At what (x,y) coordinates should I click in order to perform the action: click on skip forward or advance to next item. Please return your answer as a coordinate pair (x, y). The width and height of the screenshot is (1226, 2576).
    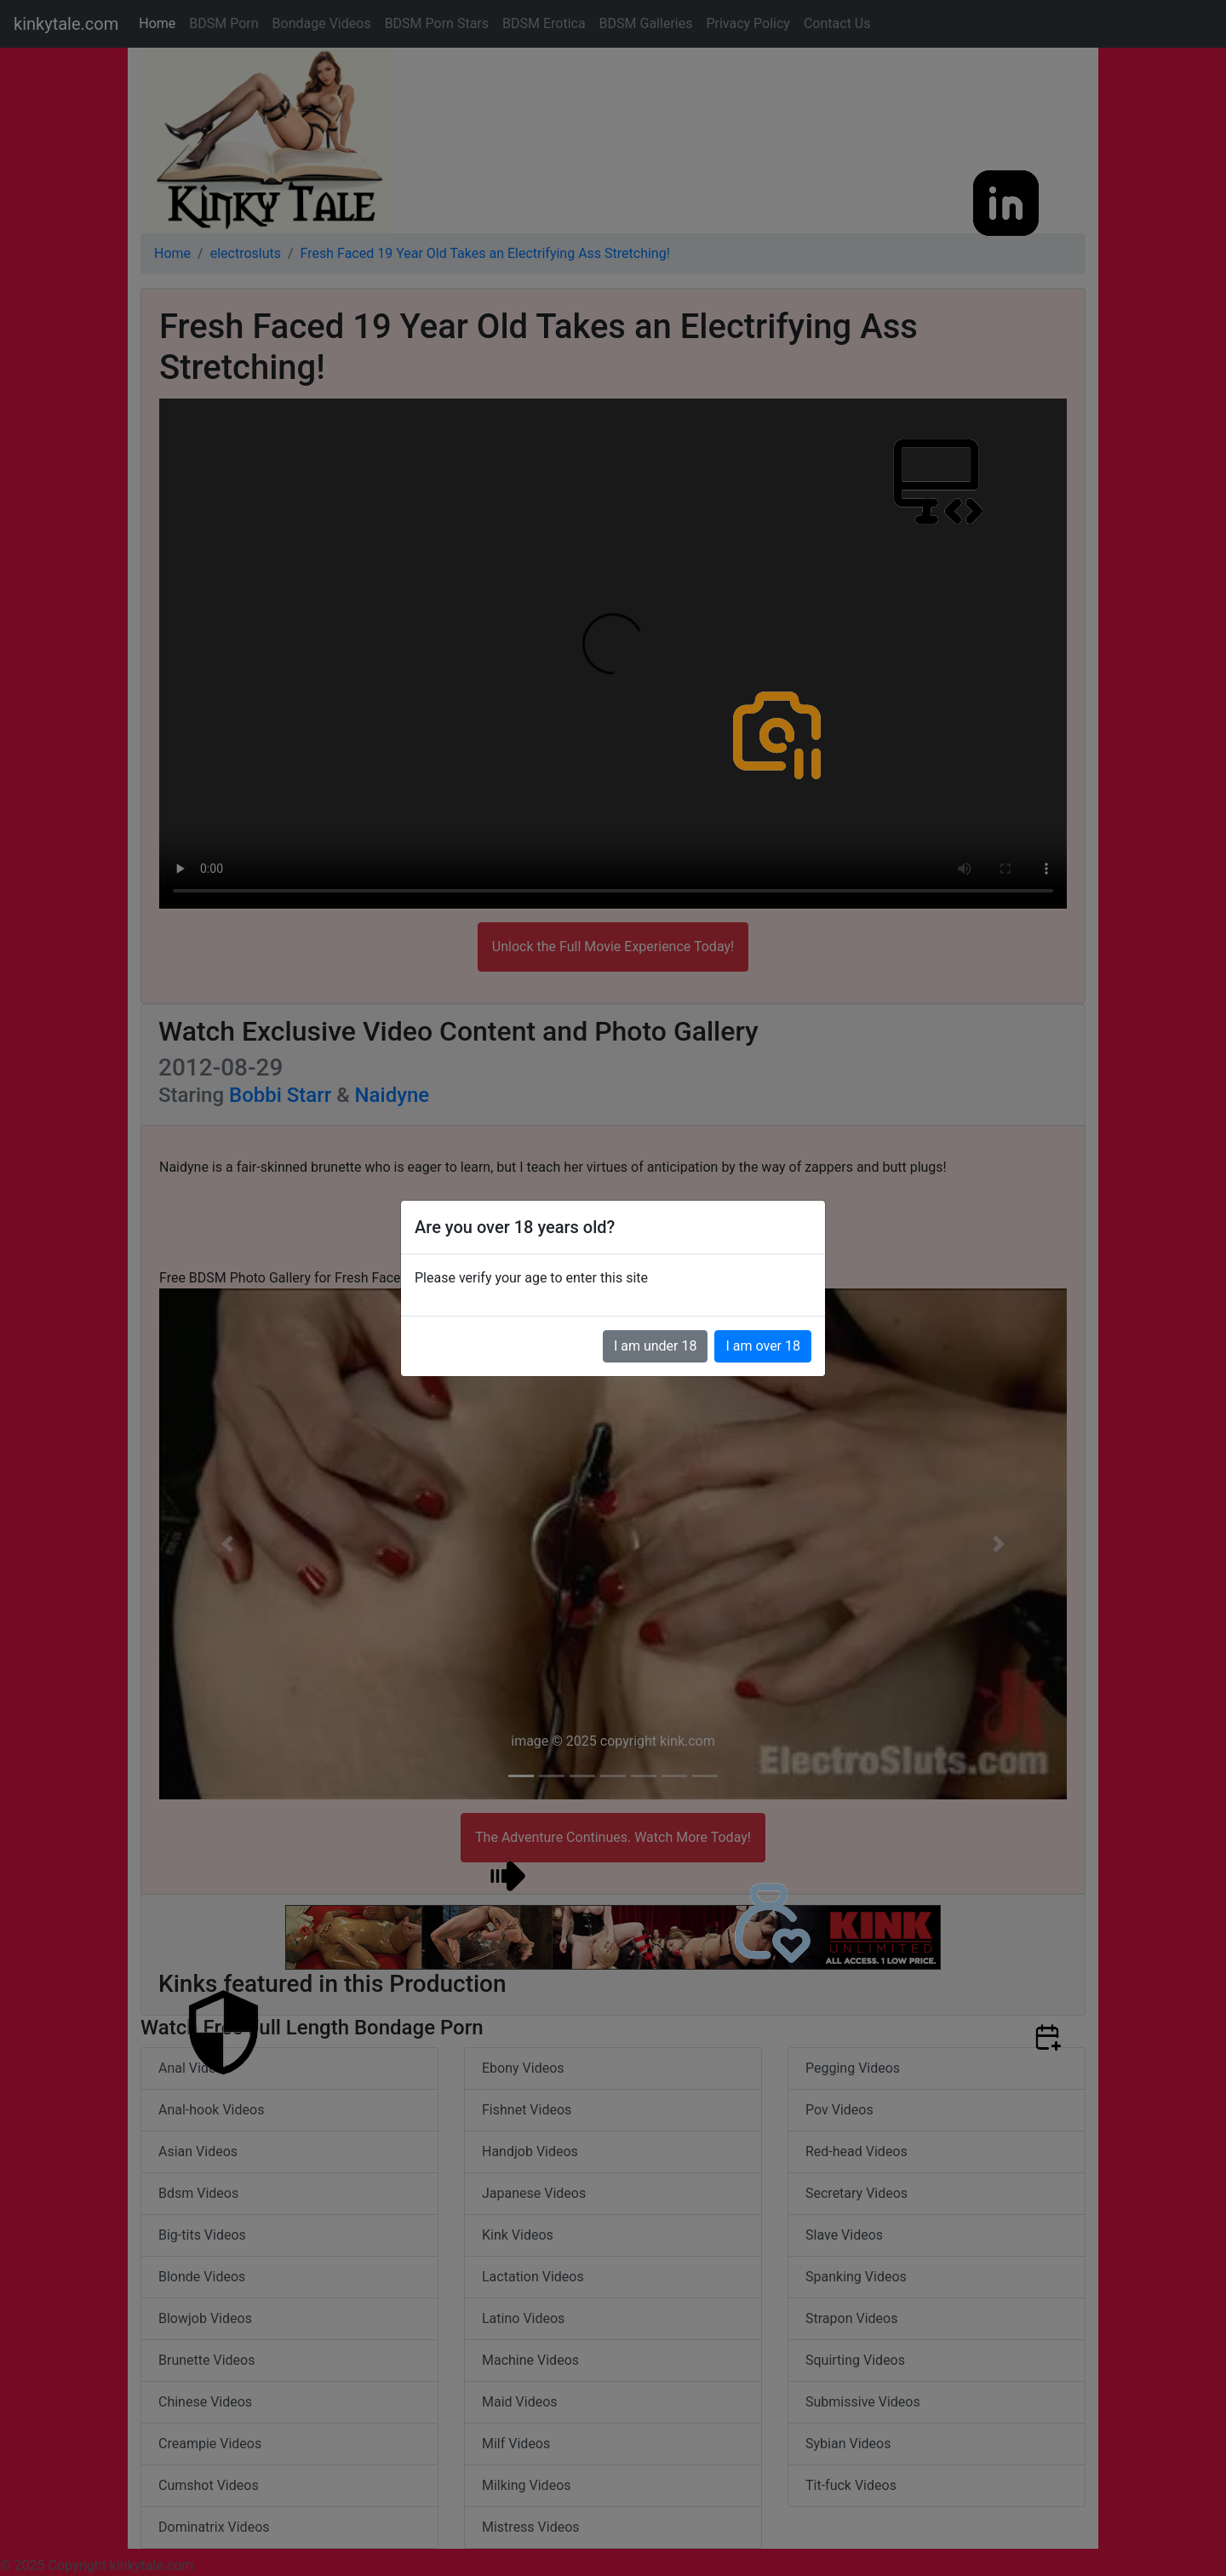
    Looking at the image, I should click on (508, 1876).